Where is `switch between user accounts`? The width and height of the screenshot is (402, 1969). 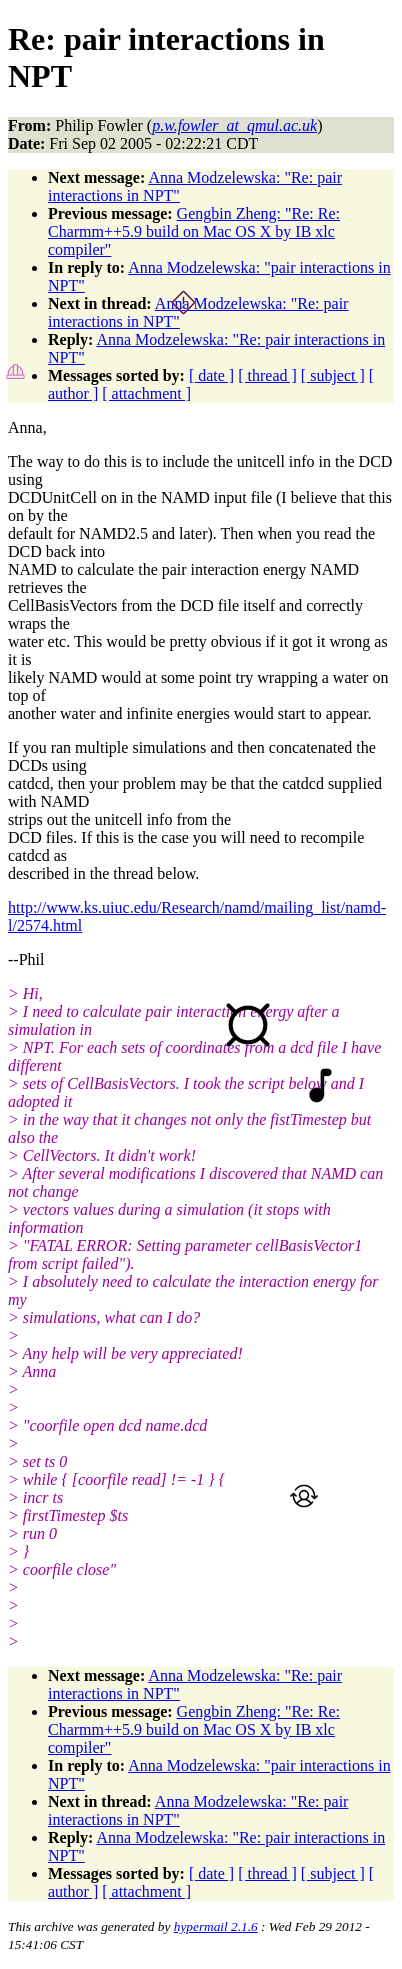 switch between user accounts is located at coordinates (304, 1496).